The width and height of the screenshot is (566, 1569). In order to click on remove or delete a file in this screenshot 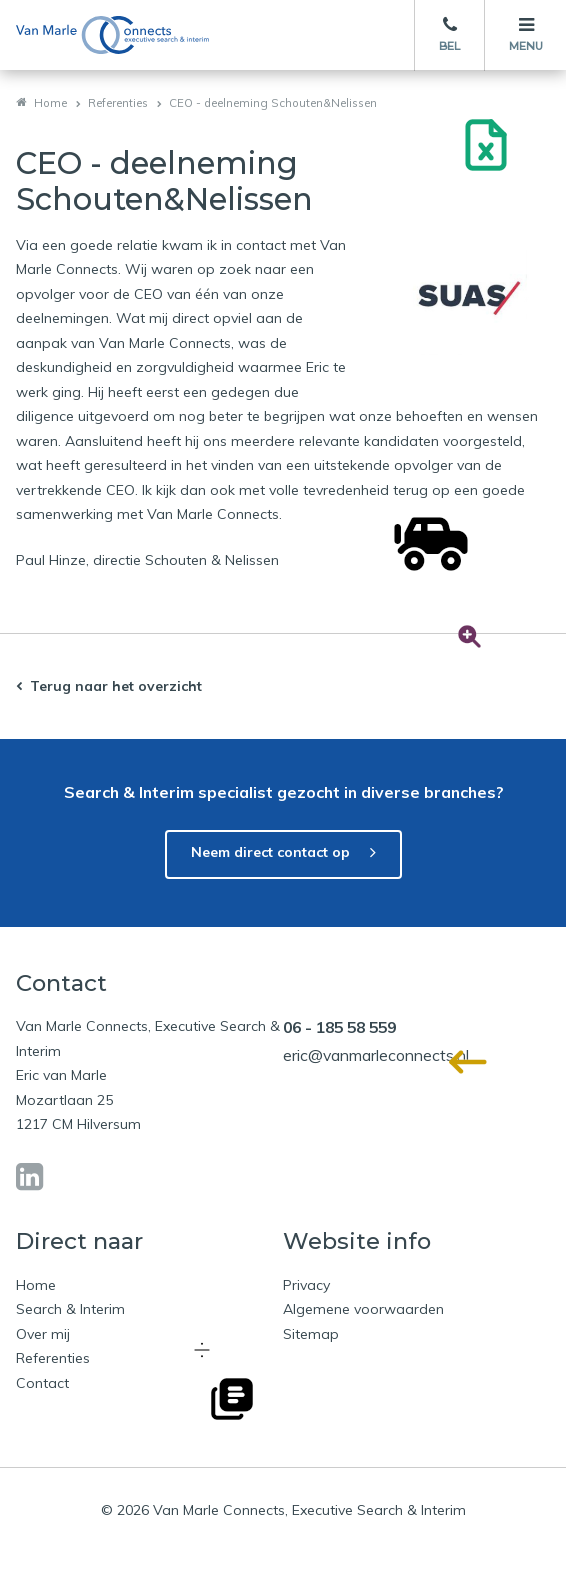, I will do `click(486, 145)`.